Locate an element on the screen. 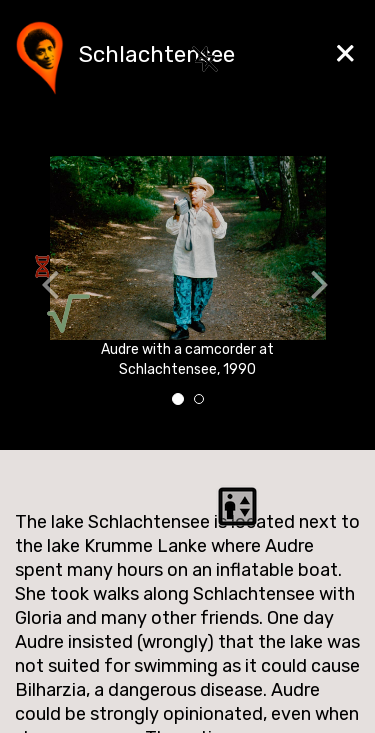  access square root or radical function in calculator is located at coordinates (68, 313).